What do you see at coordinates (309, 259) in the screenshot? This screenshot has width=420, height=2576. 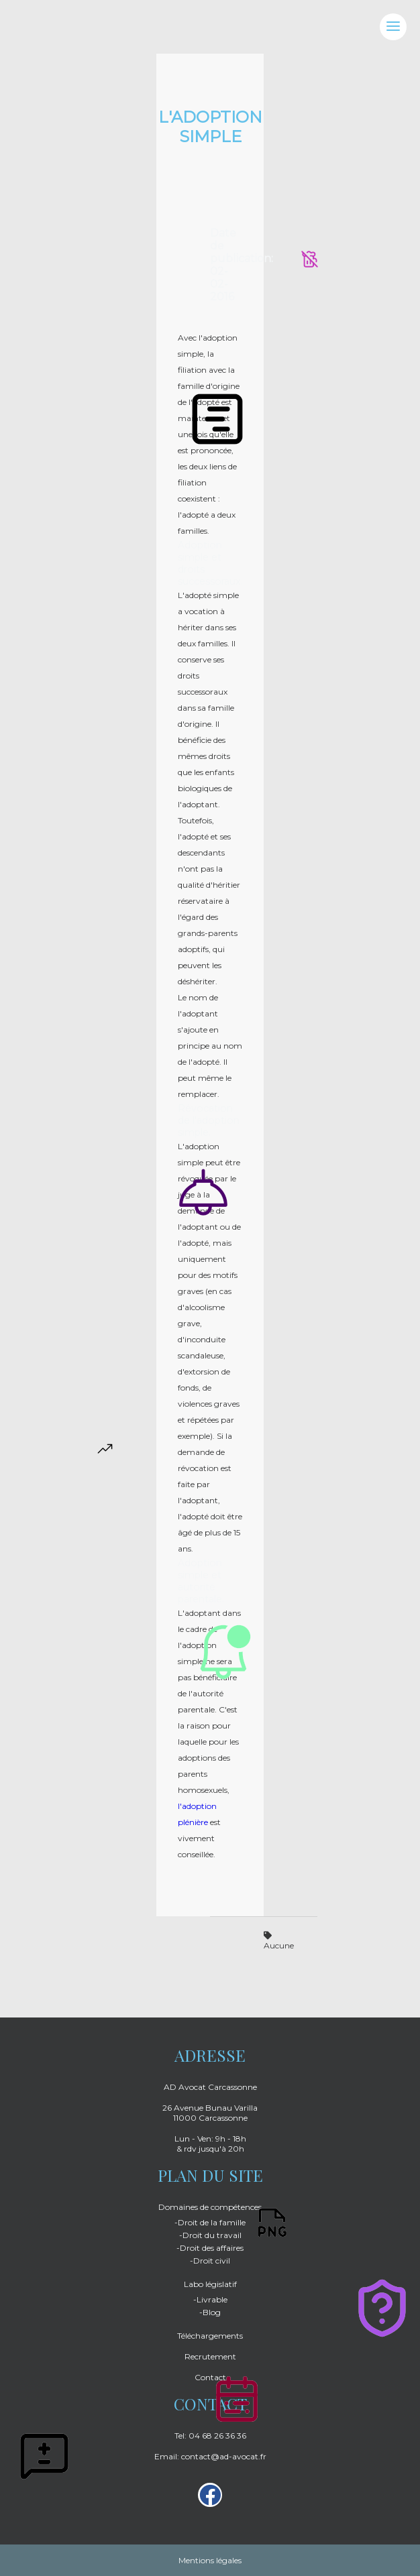 I see `indicates alcohol-free option or venue` at bounding box center [309, 259].